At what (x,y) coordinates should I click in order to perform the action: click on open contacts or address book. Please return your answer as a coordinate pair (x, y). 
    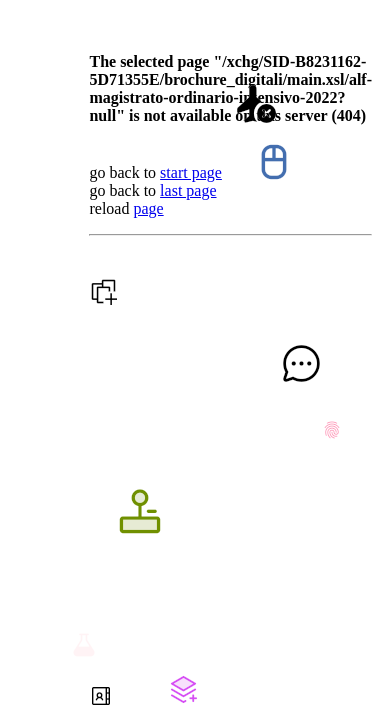
    Looking at the image, I should click on (101, 696).